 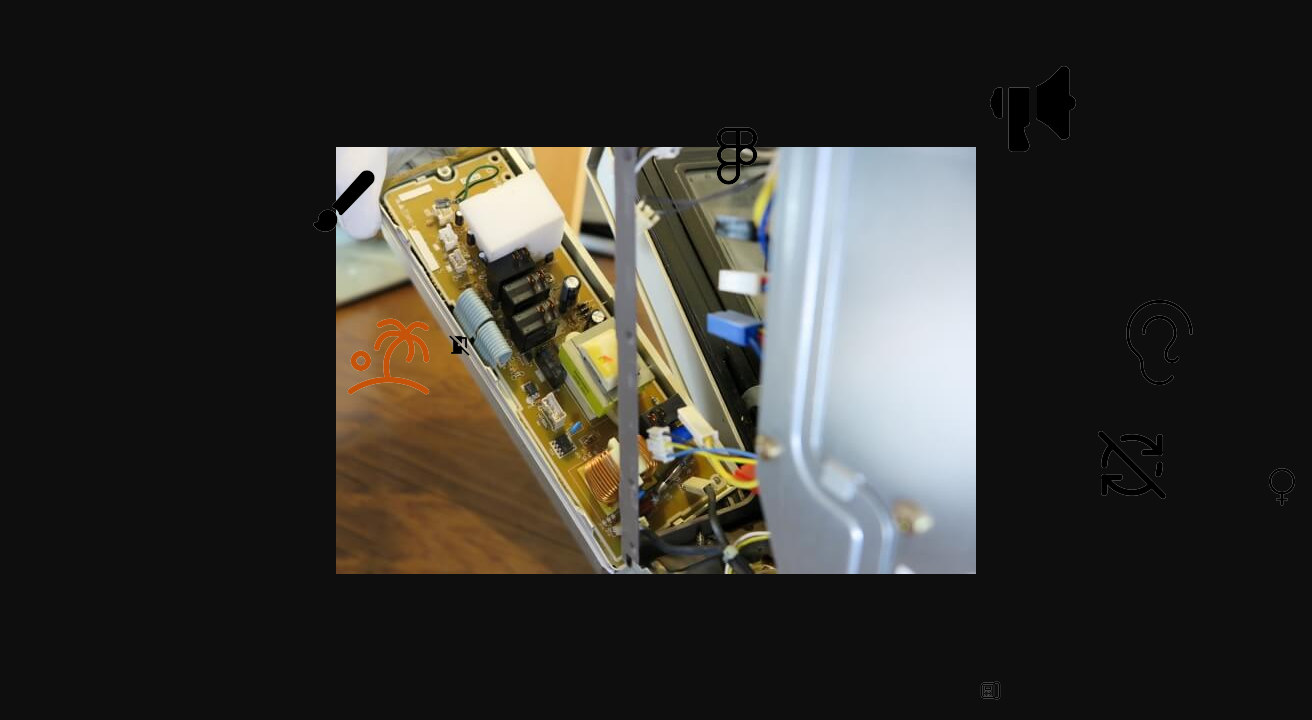 What do you see at coordinates (1132, 465) in the screenshot?
I see `auto-refresh disabled` at bounding box center [1132, 465].